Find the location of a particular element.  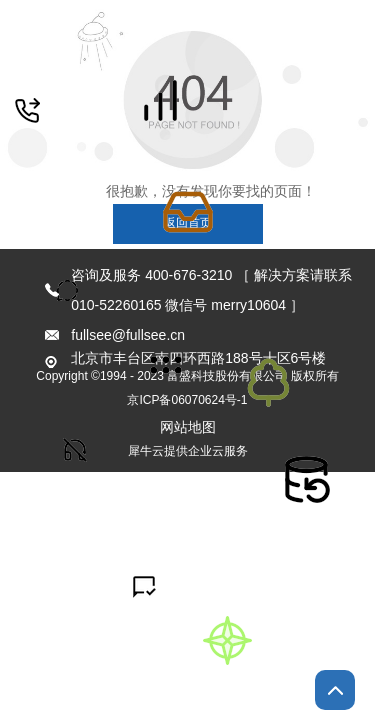

restore database from backup is located at coordinates (306, 479).